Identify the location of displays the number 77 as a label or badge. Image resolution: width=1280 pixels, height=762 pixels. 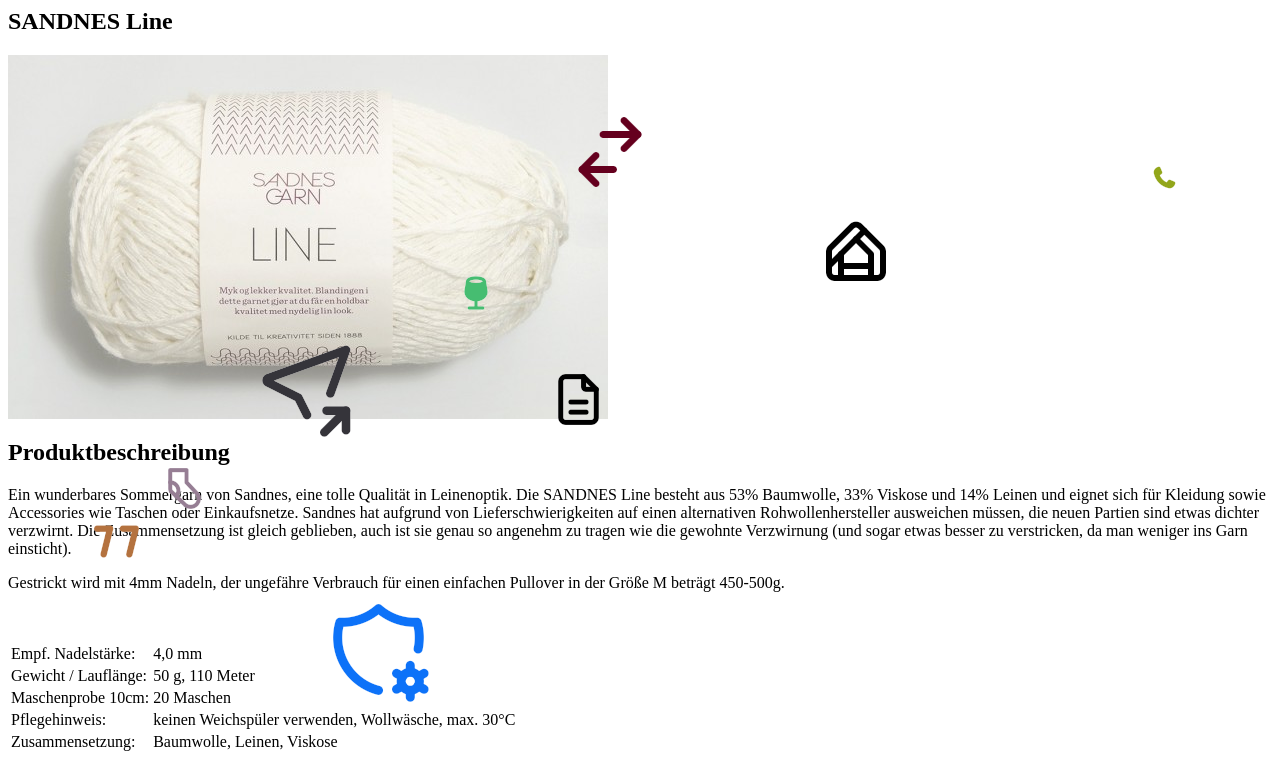
(116, 541).